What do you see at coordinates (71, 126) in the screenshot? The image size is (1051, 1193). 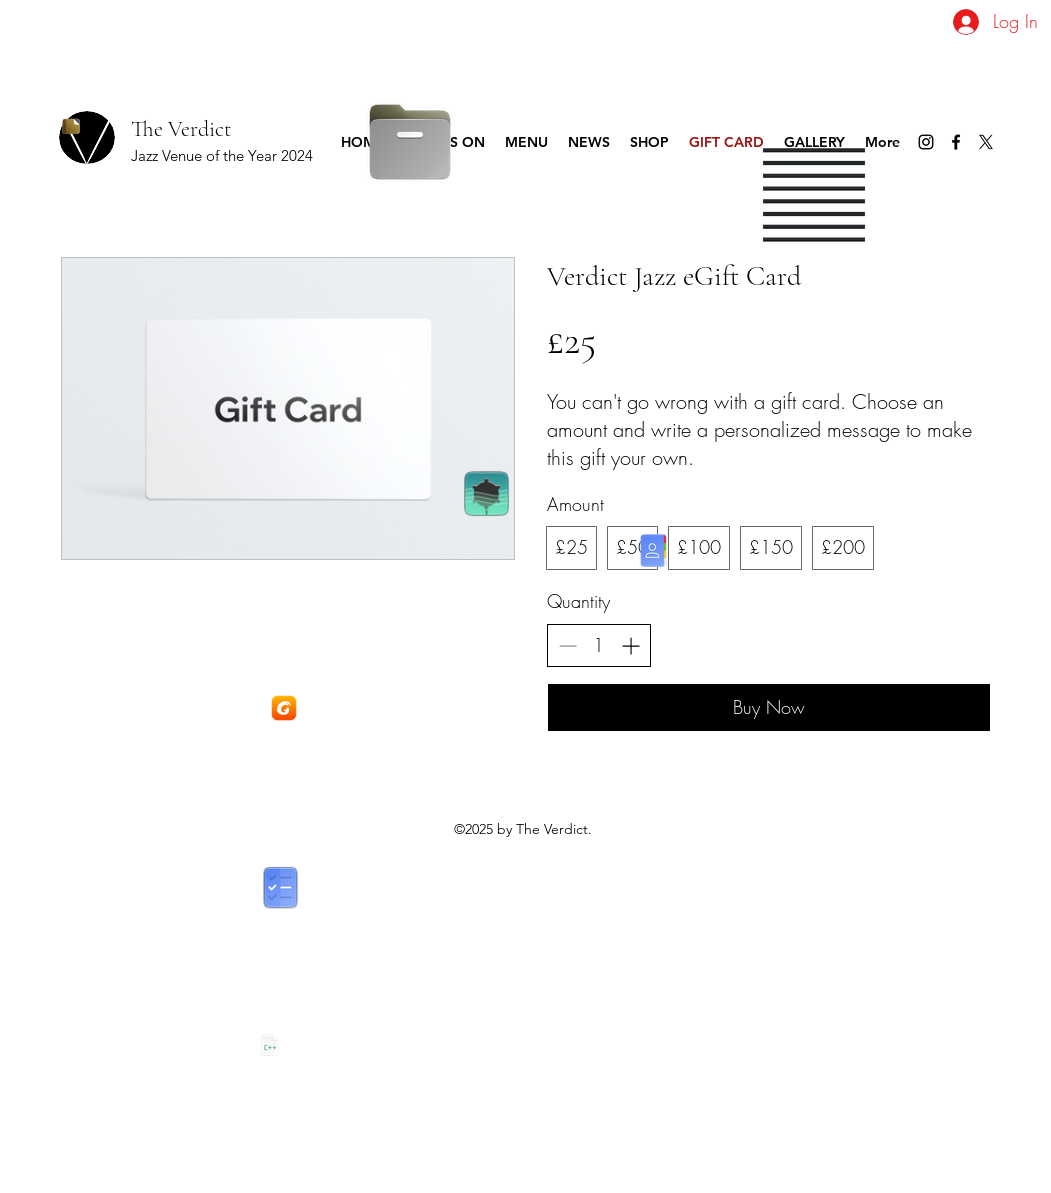 I see `change desktop wallpaper settings` at bounding box center [71, 126].